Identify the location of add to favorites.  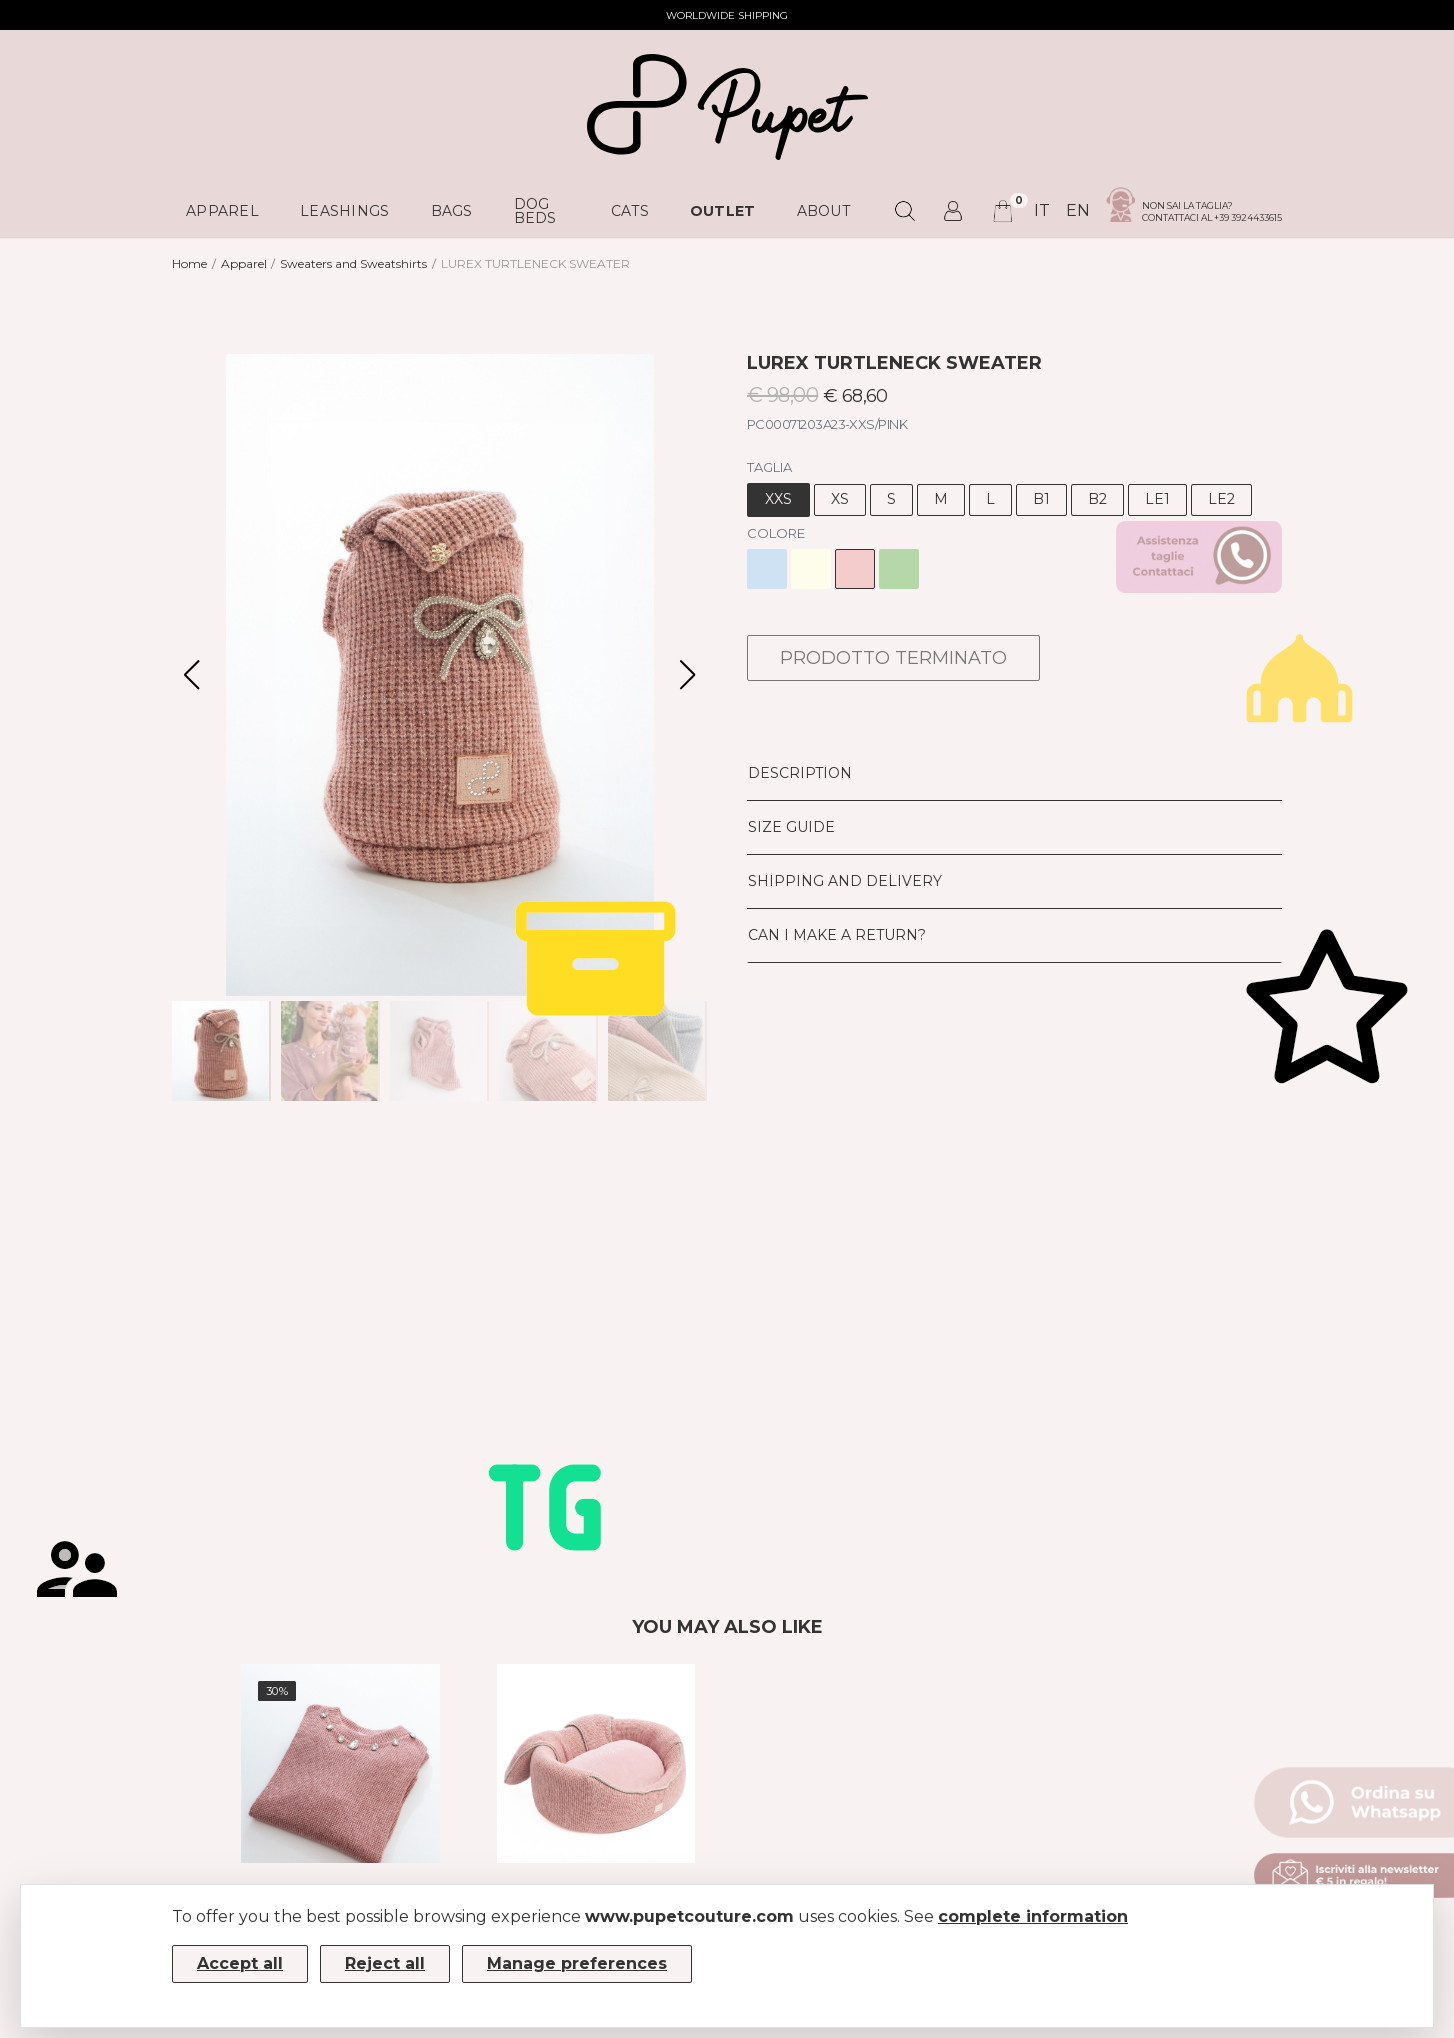
(1327, 1010).